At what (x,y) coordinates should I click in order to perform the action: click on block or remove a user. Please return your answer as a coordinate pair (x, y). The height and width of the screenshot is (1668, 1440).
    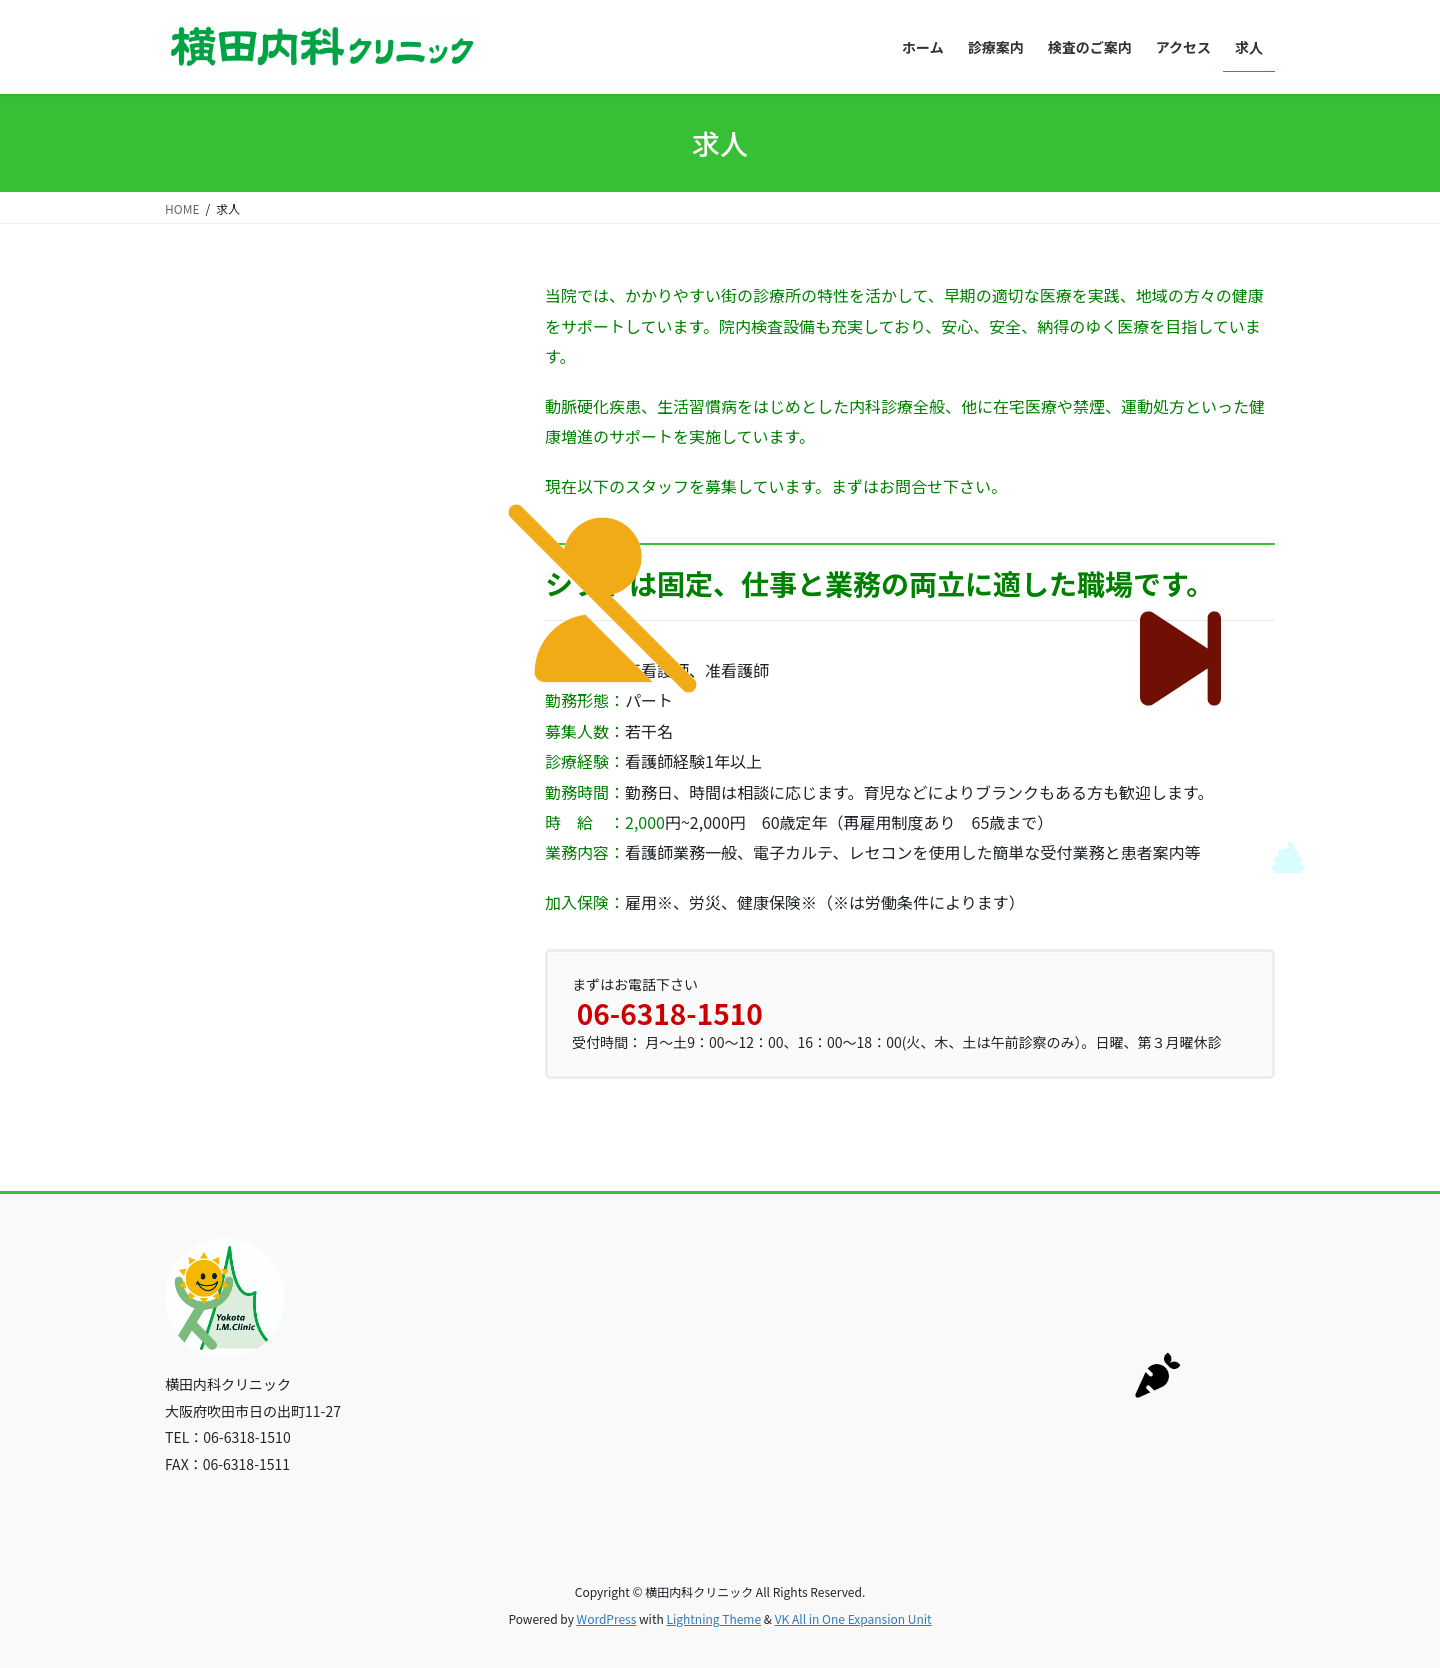
    Looking at the image, I should click on (602, 598).